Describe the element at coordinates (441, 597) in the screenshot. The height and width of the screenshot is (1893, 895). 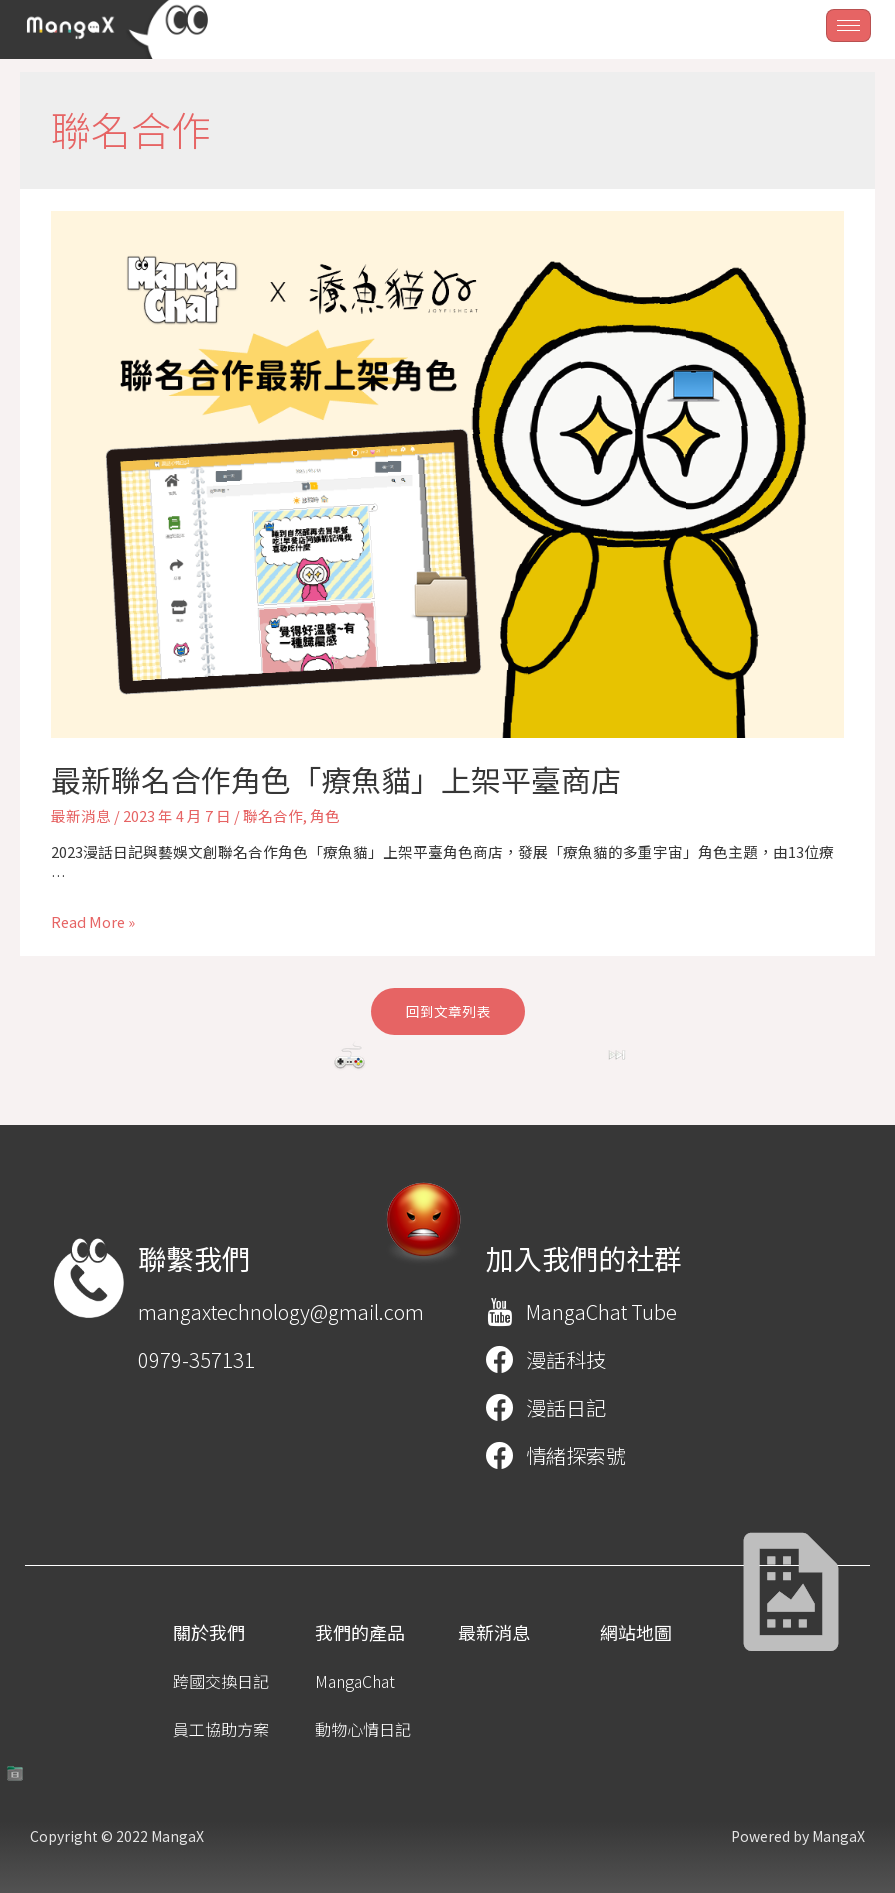
I see `open folder to view files` at that location.